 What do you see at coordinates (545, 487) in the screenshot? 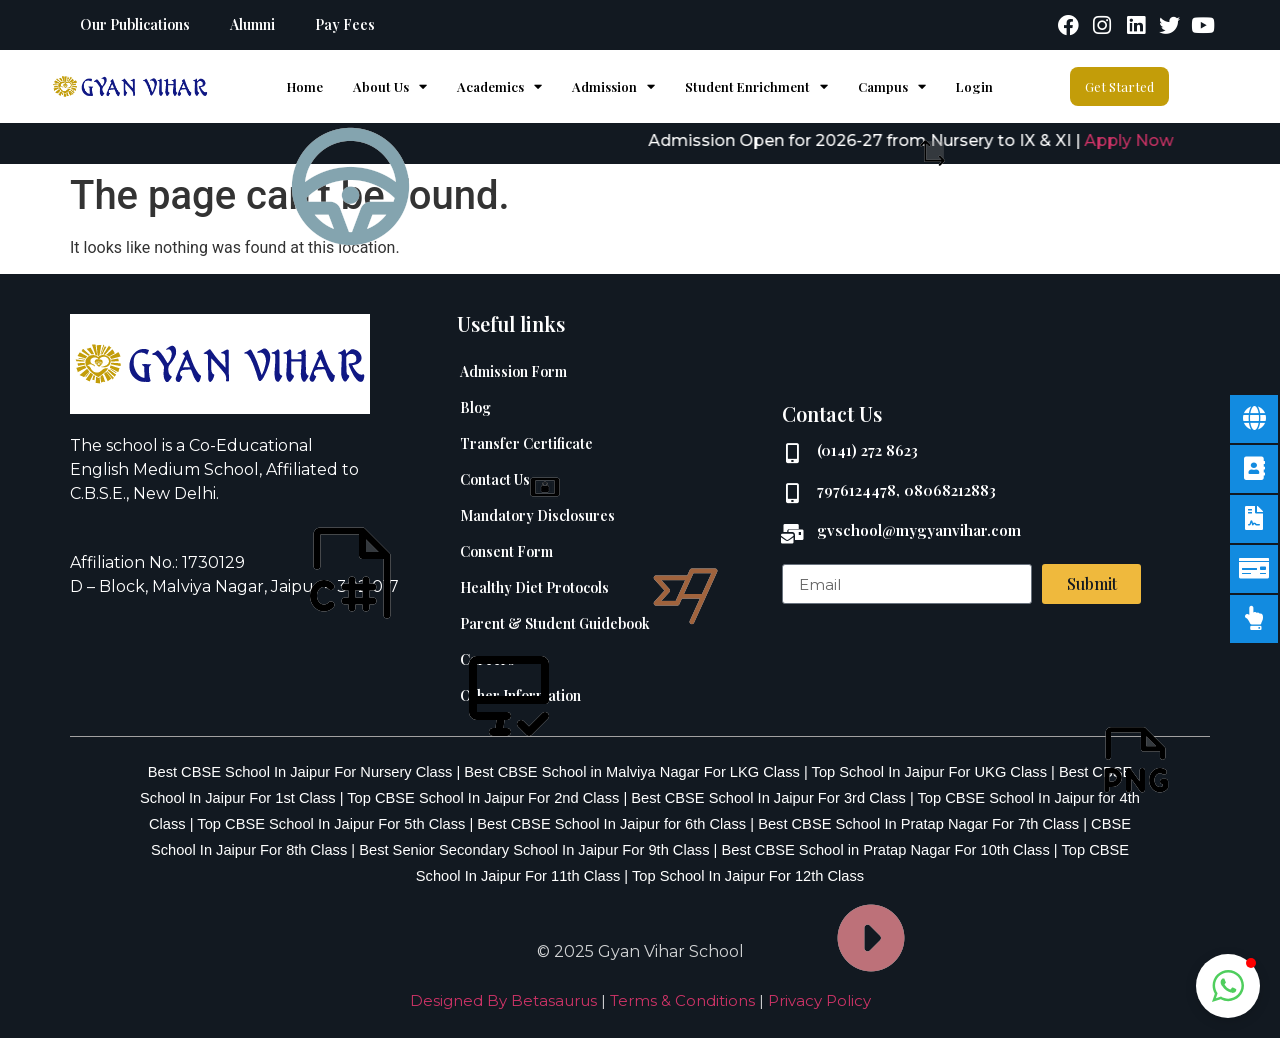
I see `lock screen in landscape orientation` at bounding box center [545, 487].